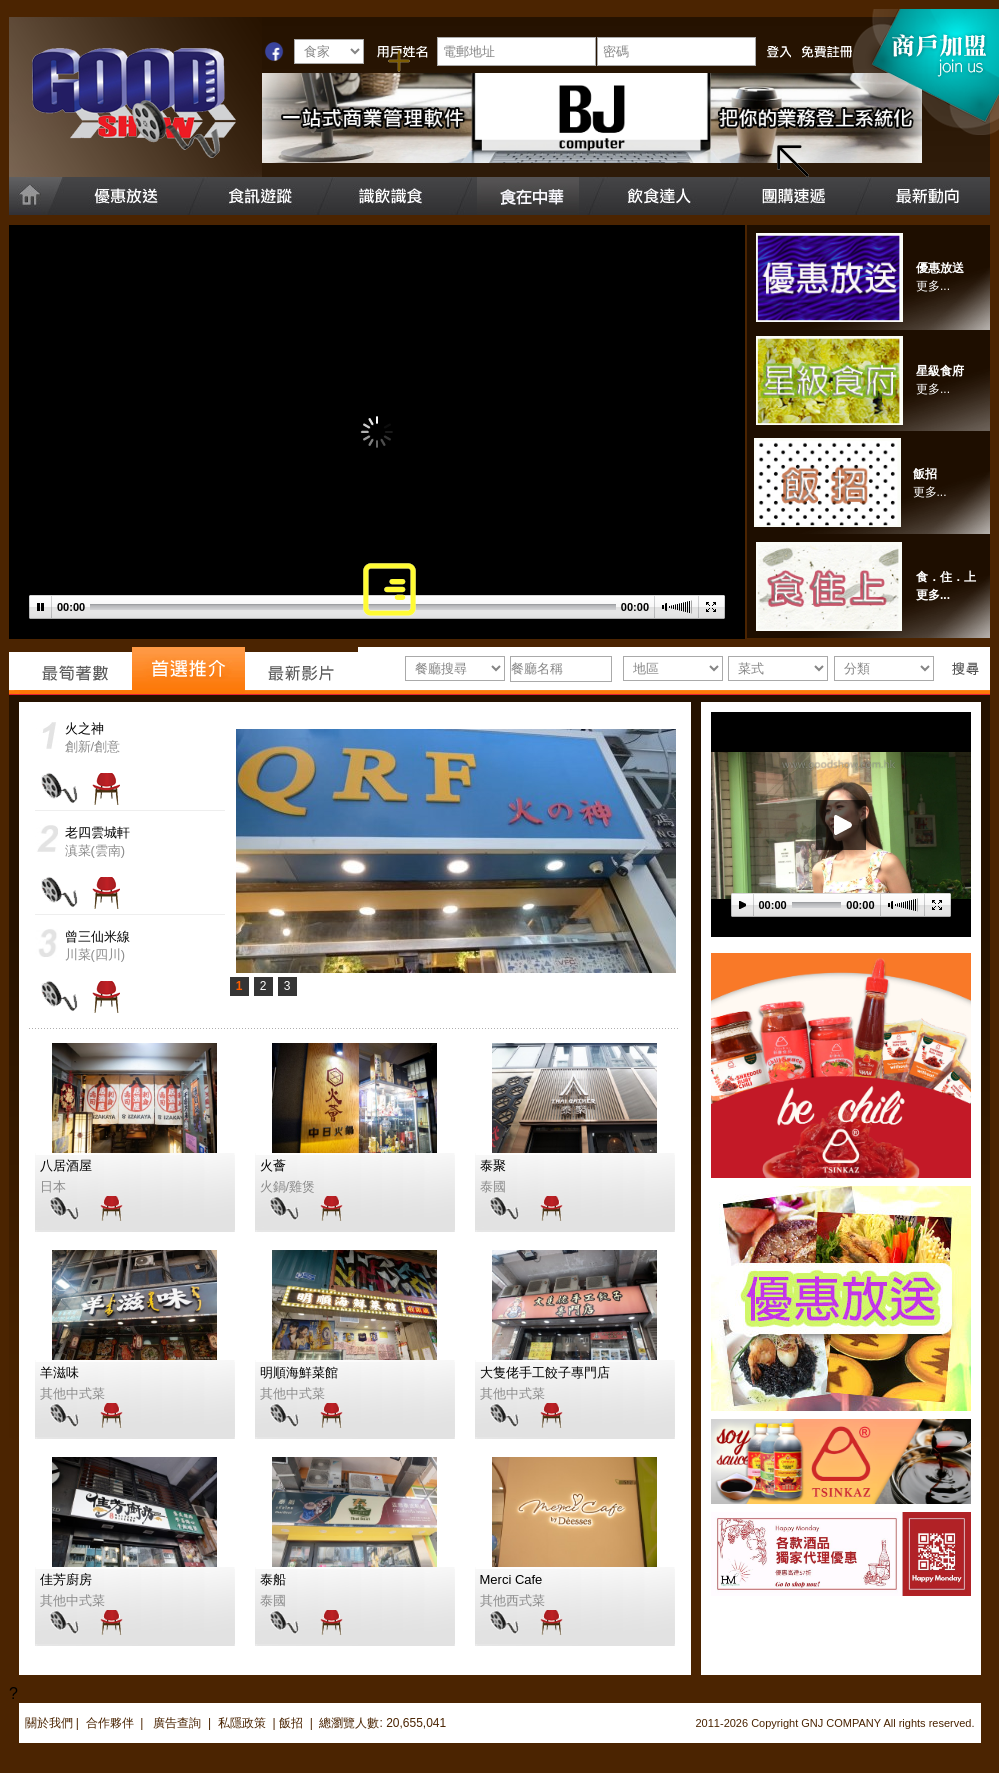 The image size is (999, 1773). What do you see at coordinates (399, 61) in the screenshot?
I see `add a new item` at bounding box center [399, 61].